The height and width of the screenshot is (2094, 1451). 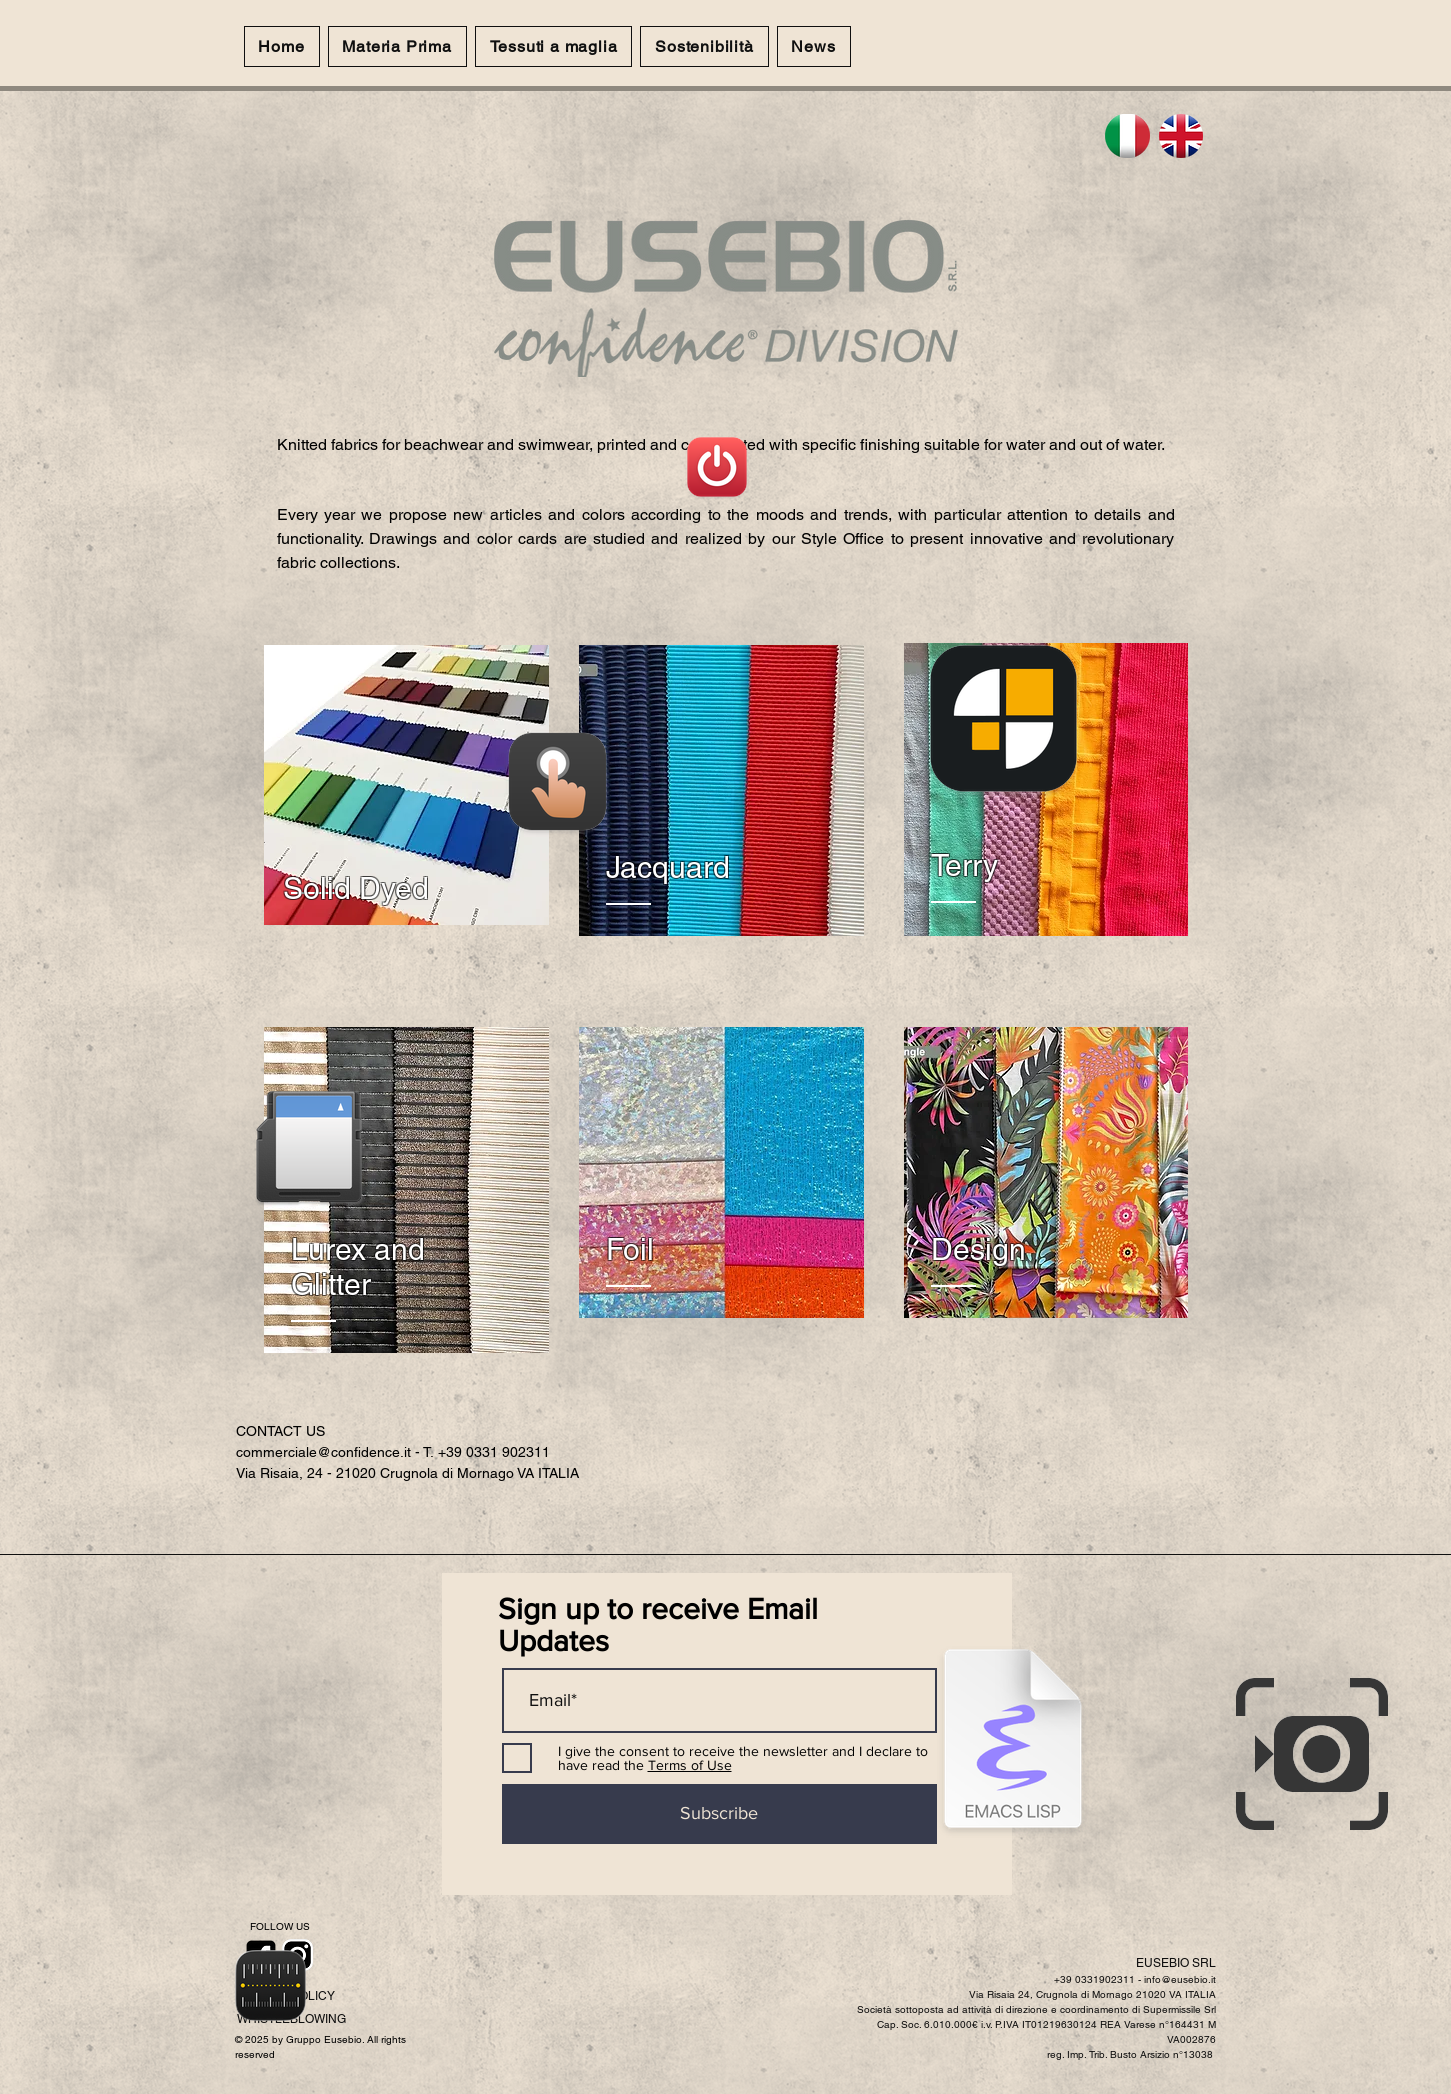 What do you see at coordinates (1003, 718) in the screenshot?
I see `launch shapez 2 game` at bounding box center [1003, 718].